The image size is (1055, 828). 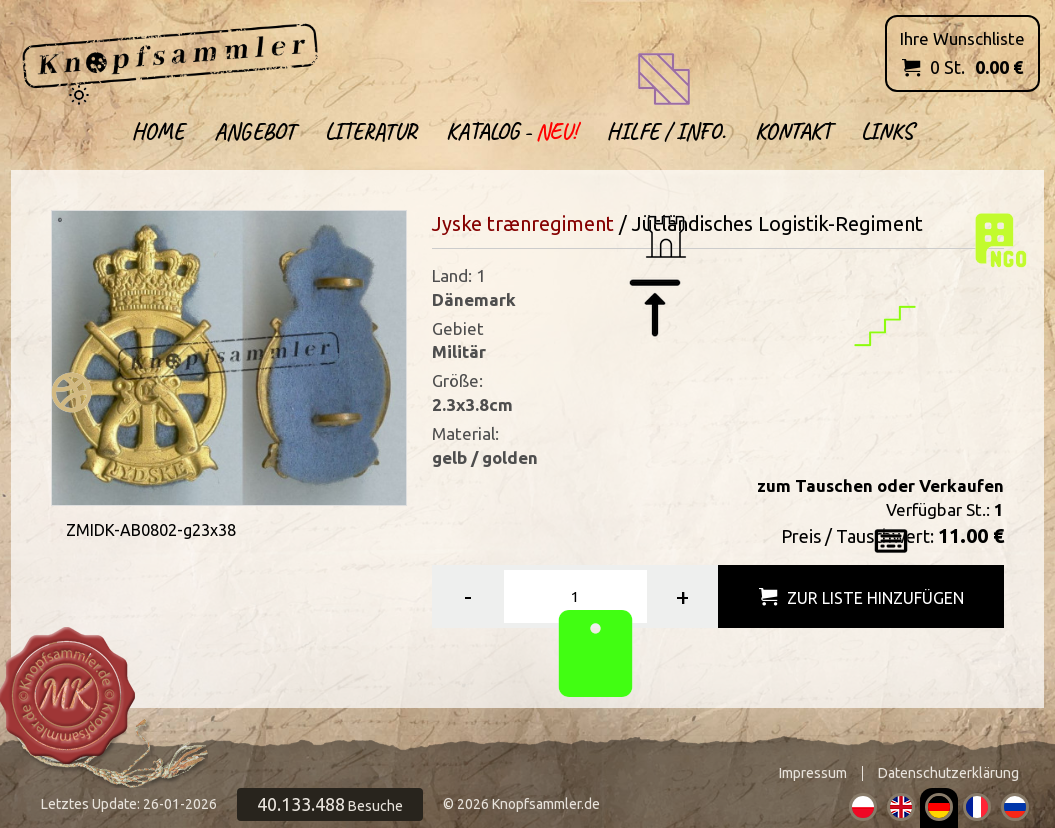 What do you see at coordinates (664, 79) in the screenshot?
I see `unite or merge two layers` at bounding box center [664, 79].